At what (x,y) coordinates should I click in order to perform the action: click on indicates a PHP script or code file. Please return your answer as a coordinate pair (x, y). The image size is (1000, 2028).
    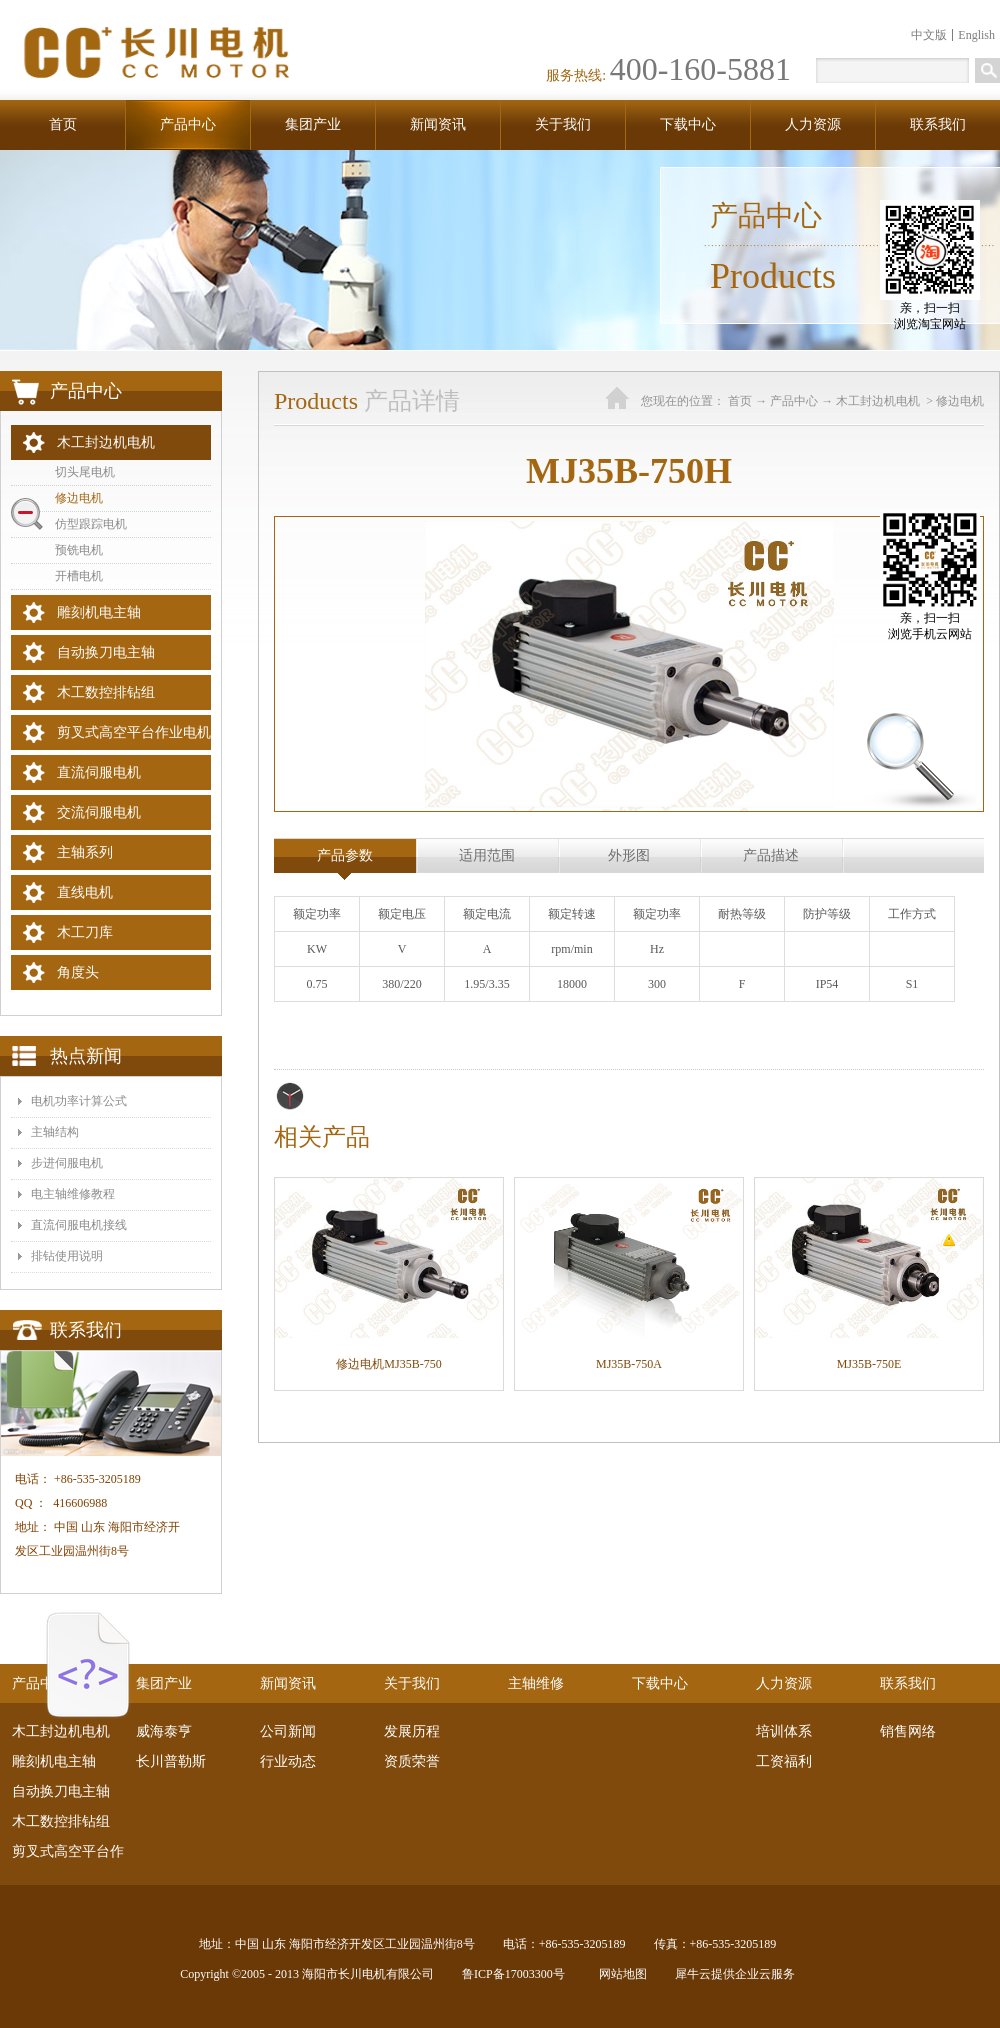
    Looking at the image, I should click on (88, 1665).